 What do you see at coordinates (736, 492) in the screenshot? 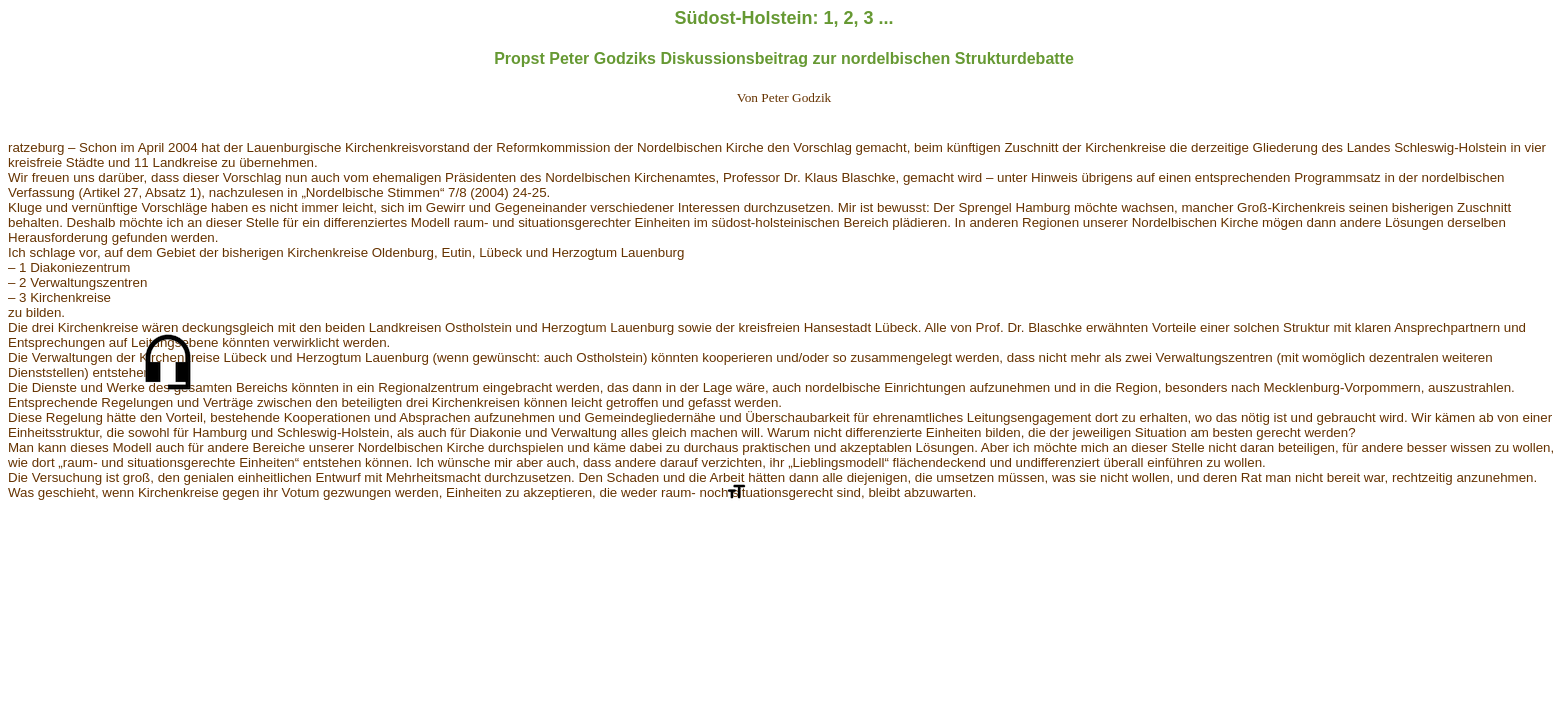
I see `adjust text size settings` at bounding box center [736, 492].